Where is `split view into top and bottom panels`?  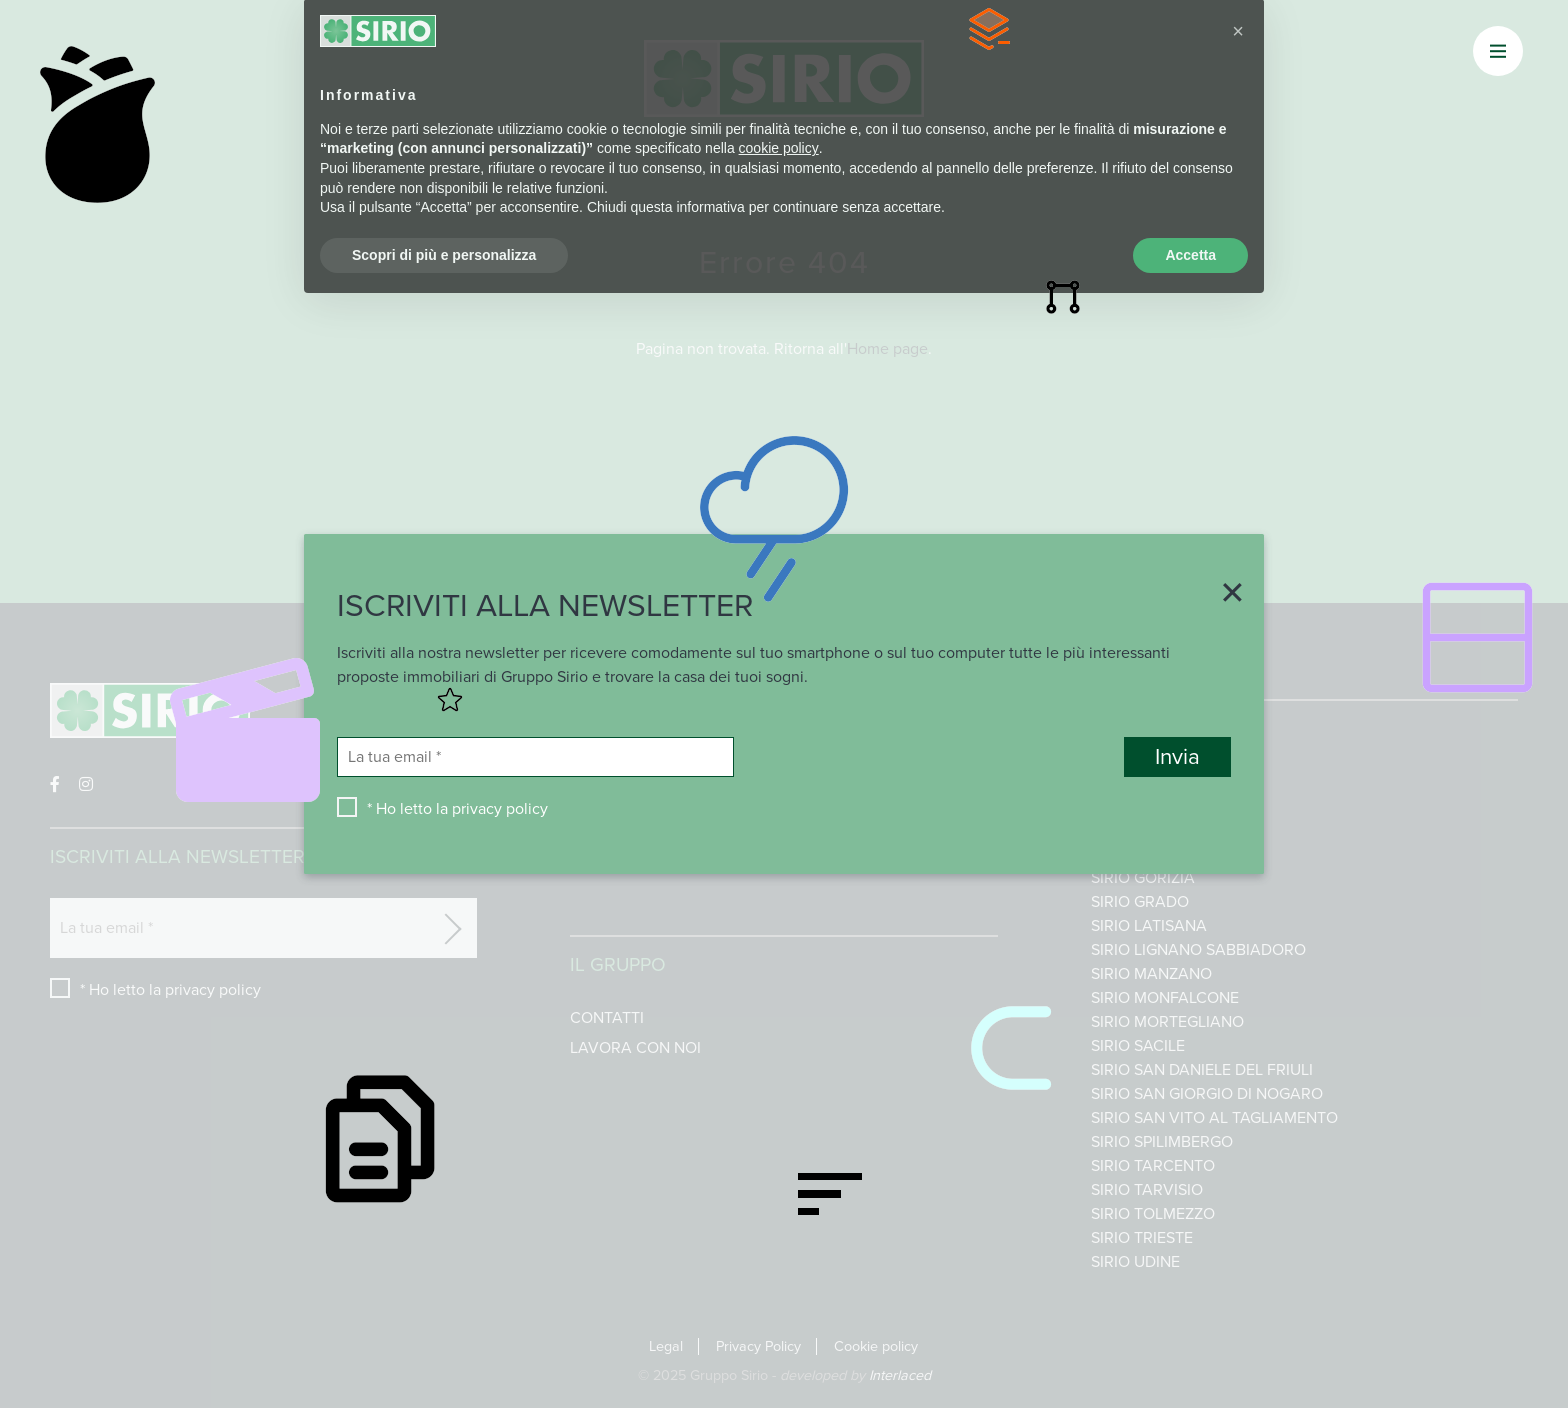
split view into top and bottom panels is located at coordinates (1477, 637).